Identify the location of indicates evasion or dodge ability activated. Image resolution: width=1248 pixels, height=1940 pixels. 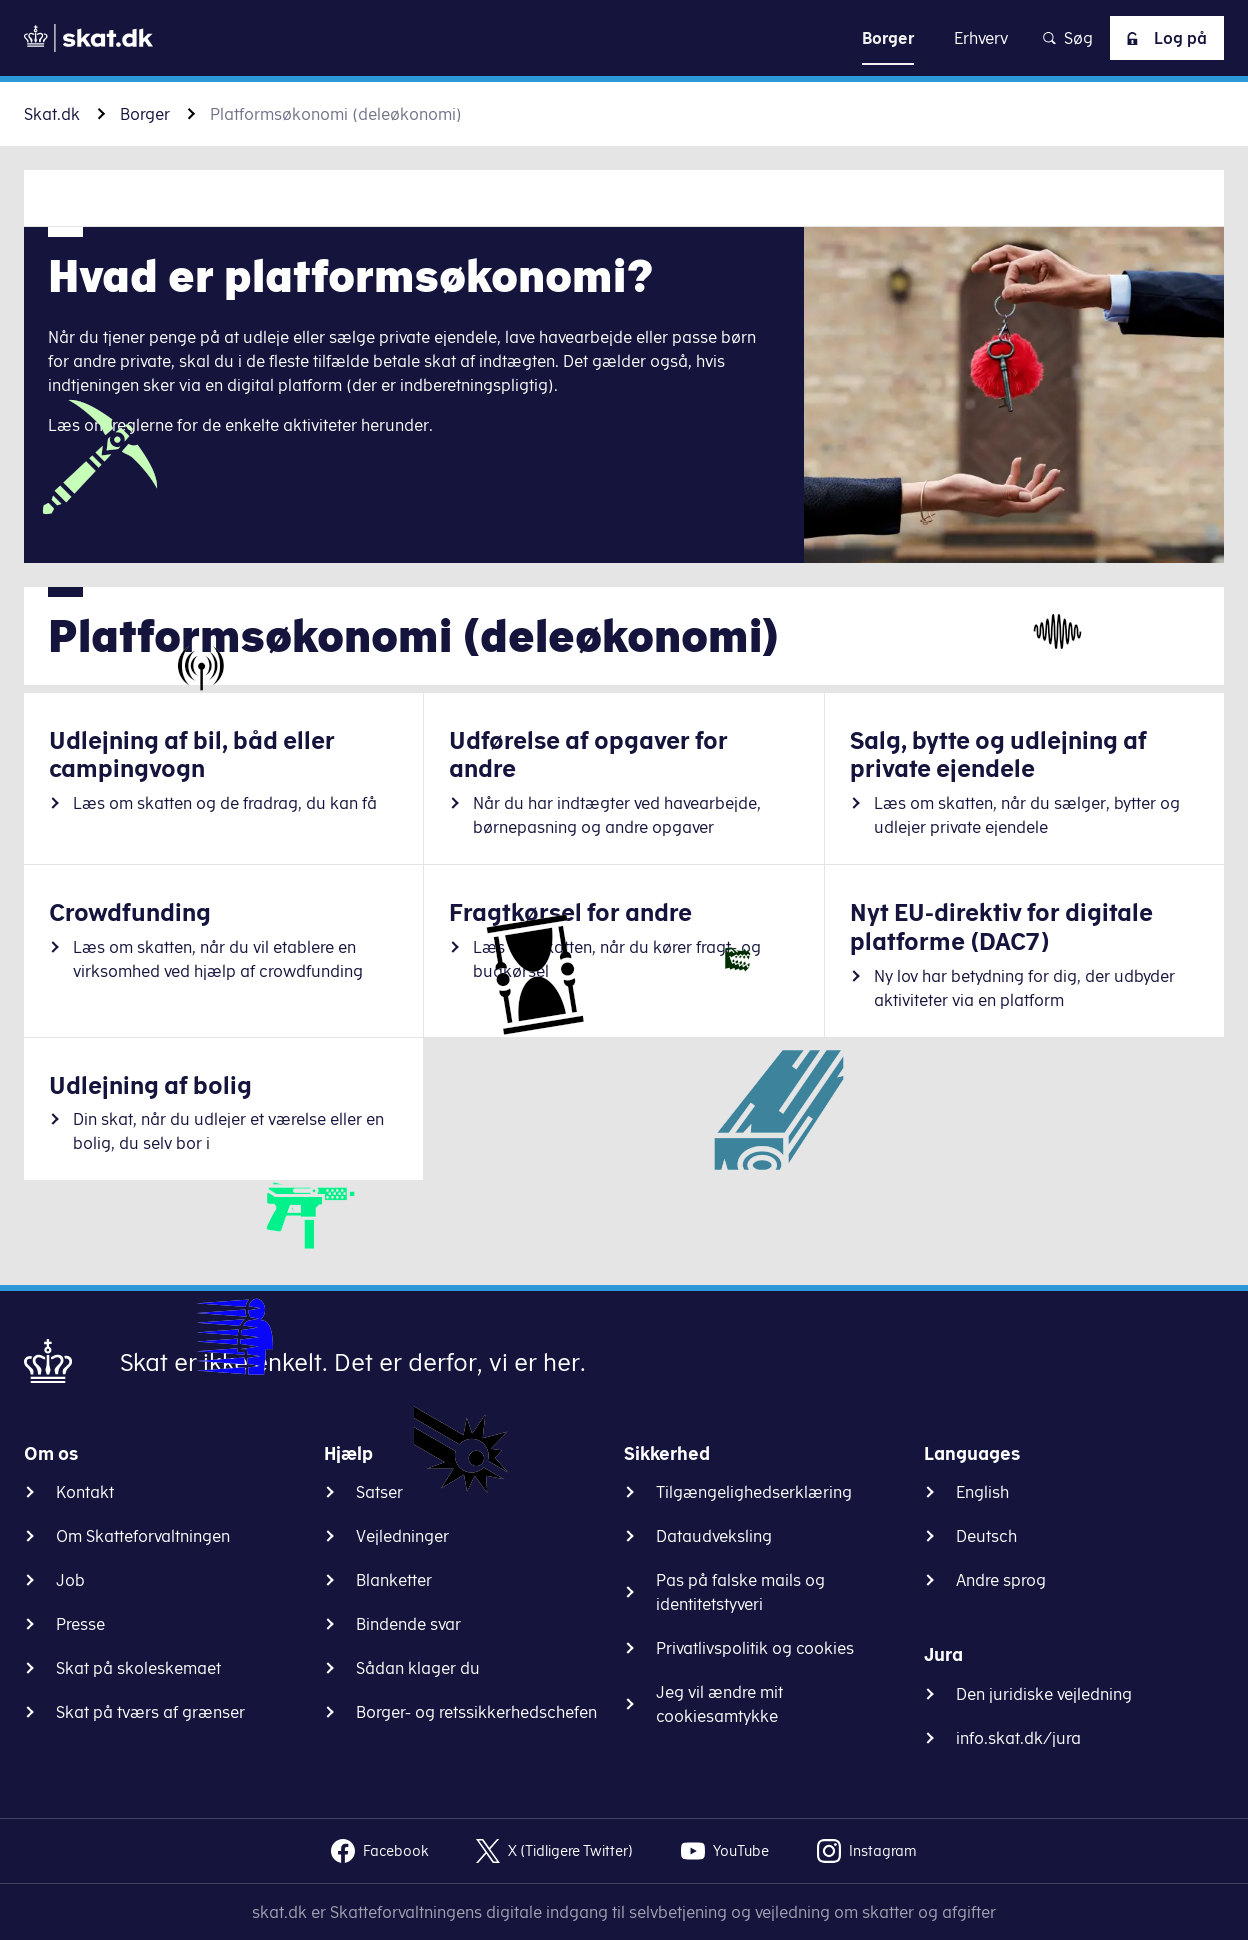
(235, 1337).